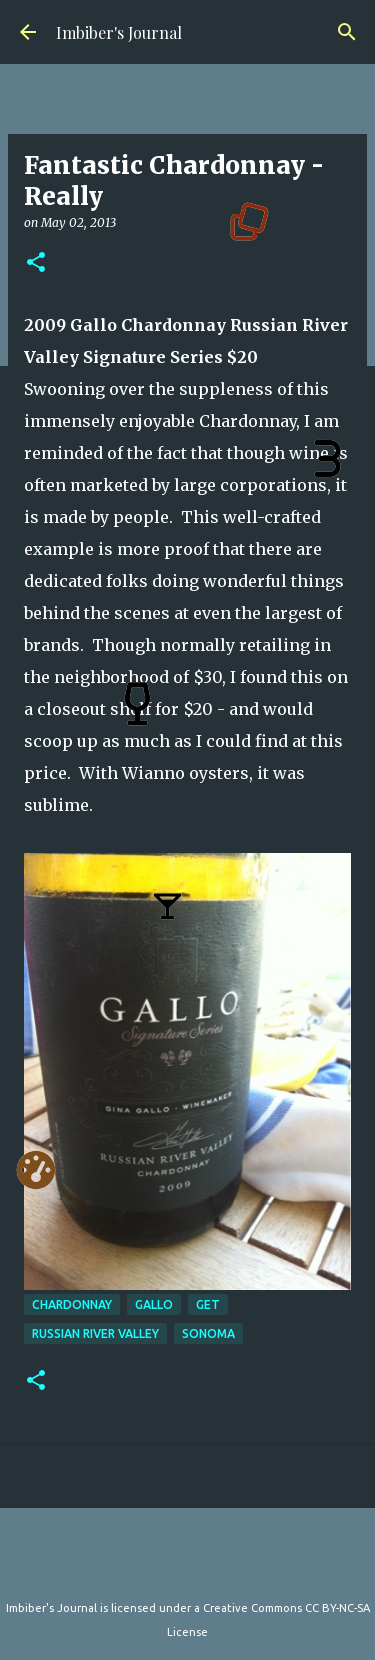 The width and height of the screenshot is (375, 1660). What do you see at coordinates (167, 905) in the screenshot?
I see `view bar or cocktail menu` at bounding box center [167, 905].